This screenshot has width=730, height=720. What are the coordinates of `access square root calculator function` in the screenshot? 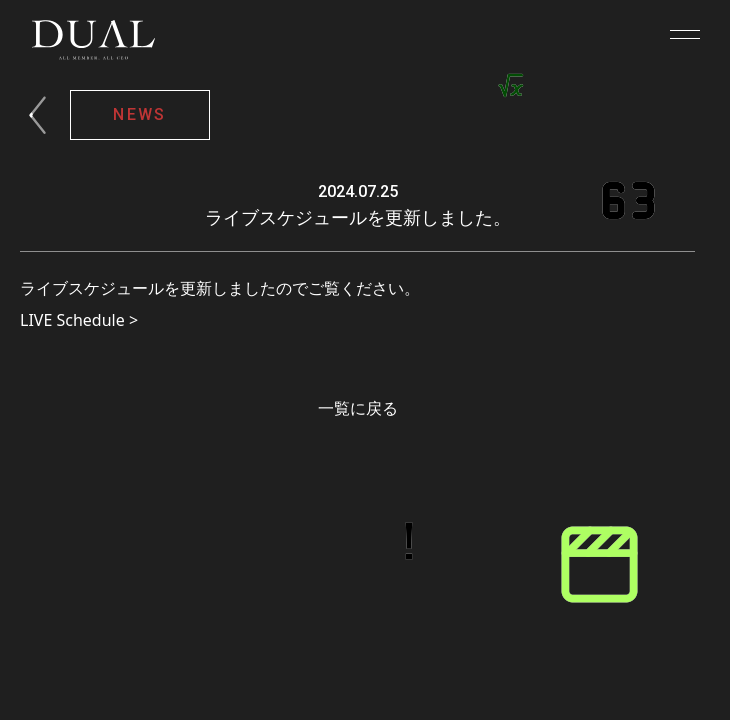 It's located at (511, 85).